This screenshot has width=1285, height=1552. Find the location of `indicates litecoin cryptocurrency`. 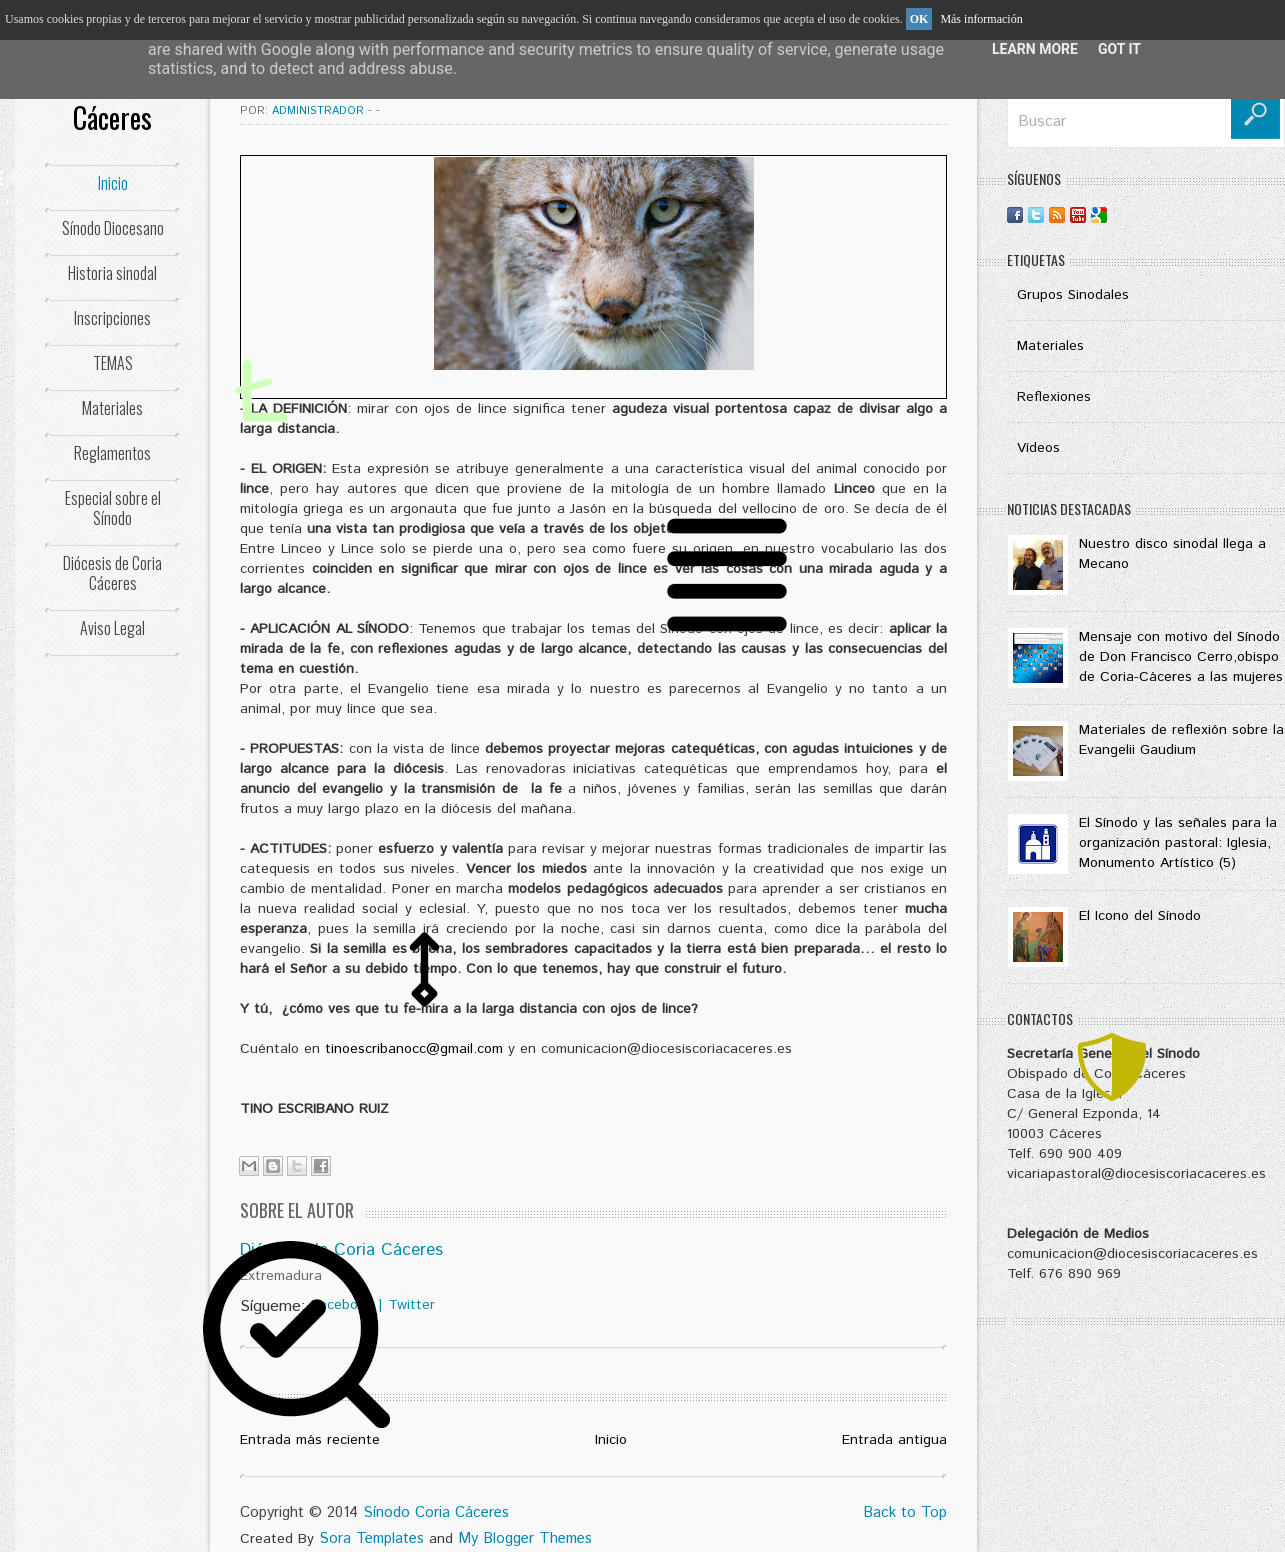

indicates litecoin cryptocurrency is located at coordinates (260, 390).